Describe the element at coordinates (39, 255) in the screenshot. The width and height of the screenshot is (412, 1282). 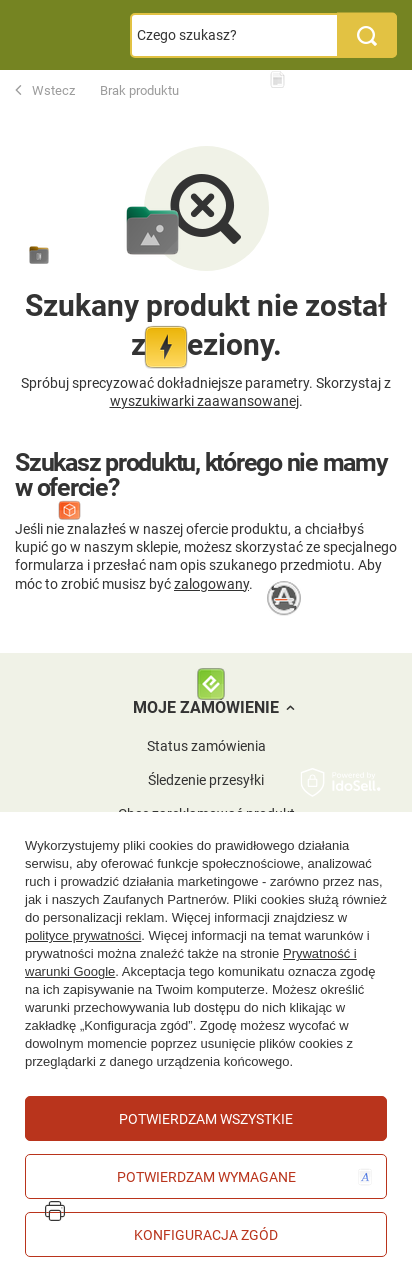
I see `access your templates folder` at that location.